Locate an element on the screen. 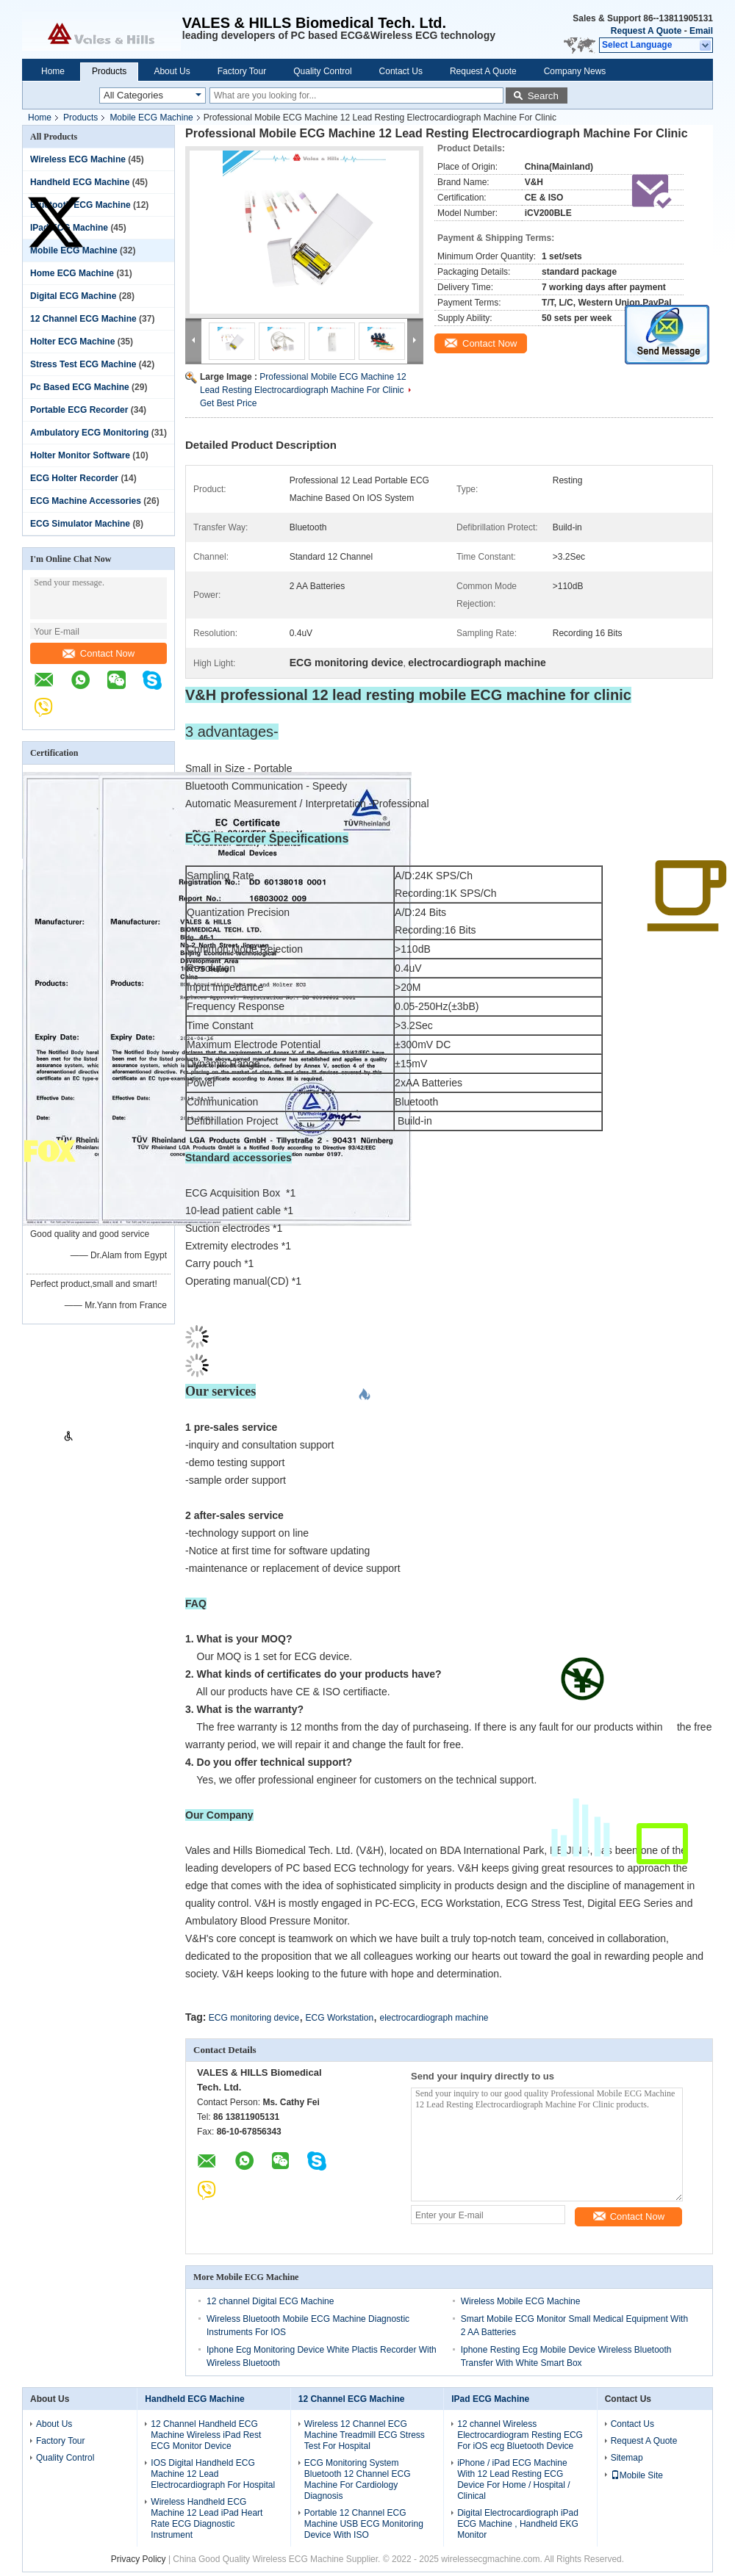 This screenshot has width=735, height=2576. share to X (formerly Twitter) is located at coordinates (55, 222).